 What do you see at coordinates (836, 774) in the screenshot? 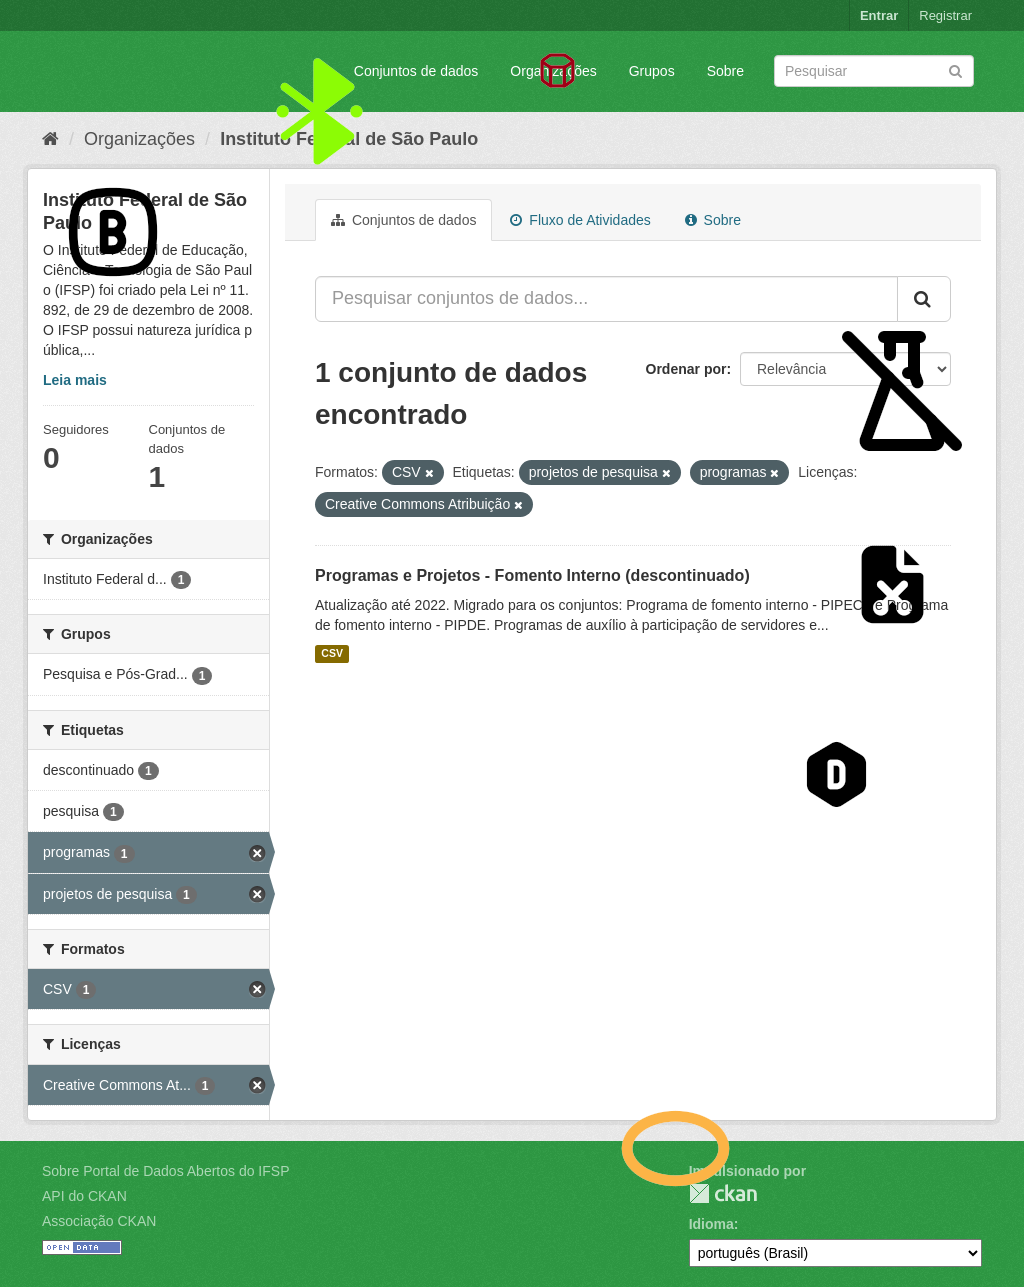
I see `indicates a "D" grade or rating level` at bounding box center [836, 774].